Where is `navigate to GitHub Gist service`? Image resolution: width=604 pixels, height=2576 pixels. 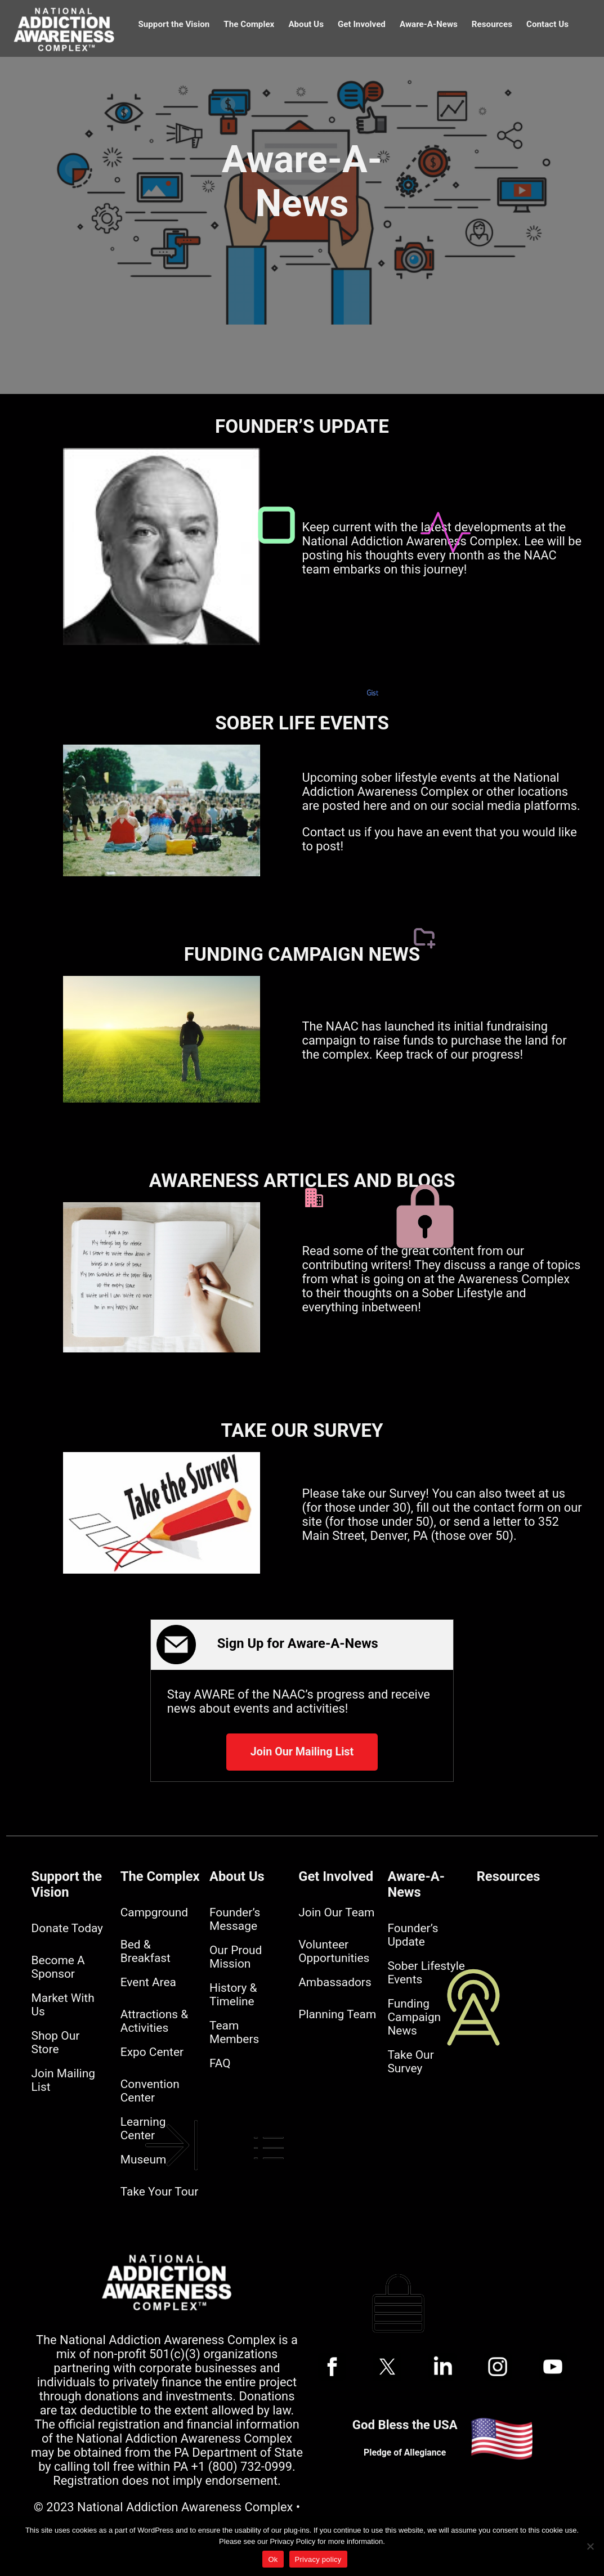 navigate to GitHub Gist service is located at coordinates (373, 692).